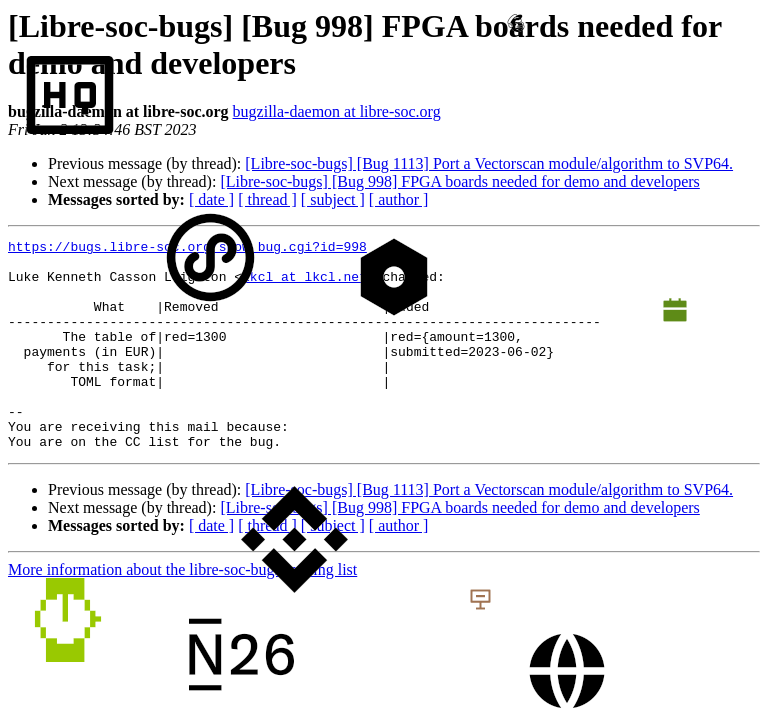  Describe the element at coordinates (241, 654) in the screenshot. I see `open the N26 banking app` at that location.